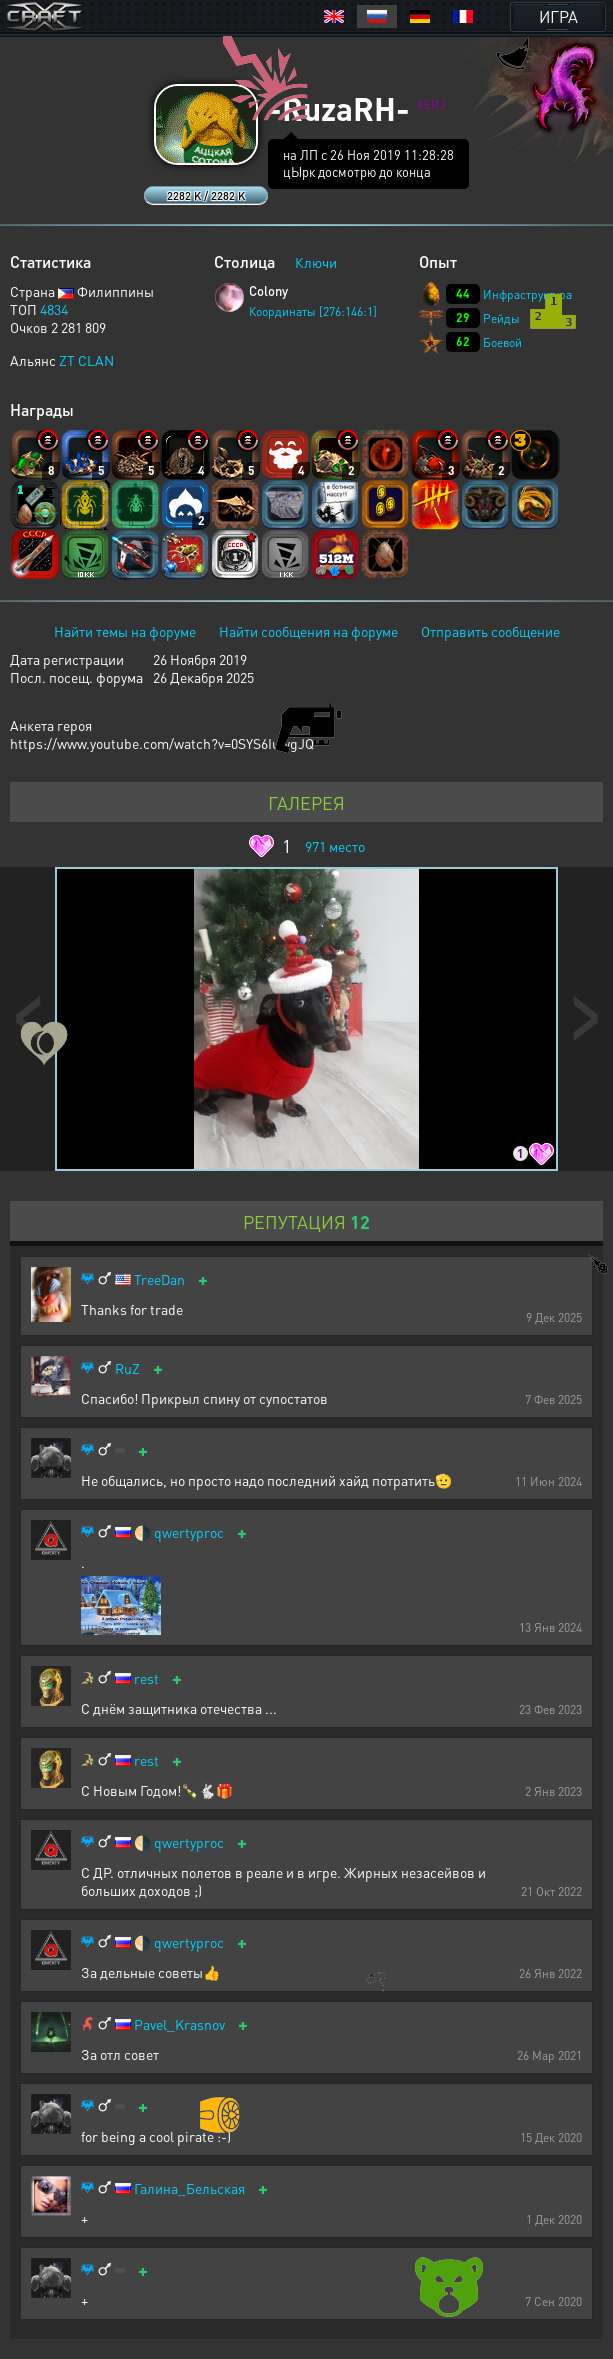  Describe the element at coordinates (376, 1982) in the screenshot. I see `select or capture objects with freeform drawing` at that location.